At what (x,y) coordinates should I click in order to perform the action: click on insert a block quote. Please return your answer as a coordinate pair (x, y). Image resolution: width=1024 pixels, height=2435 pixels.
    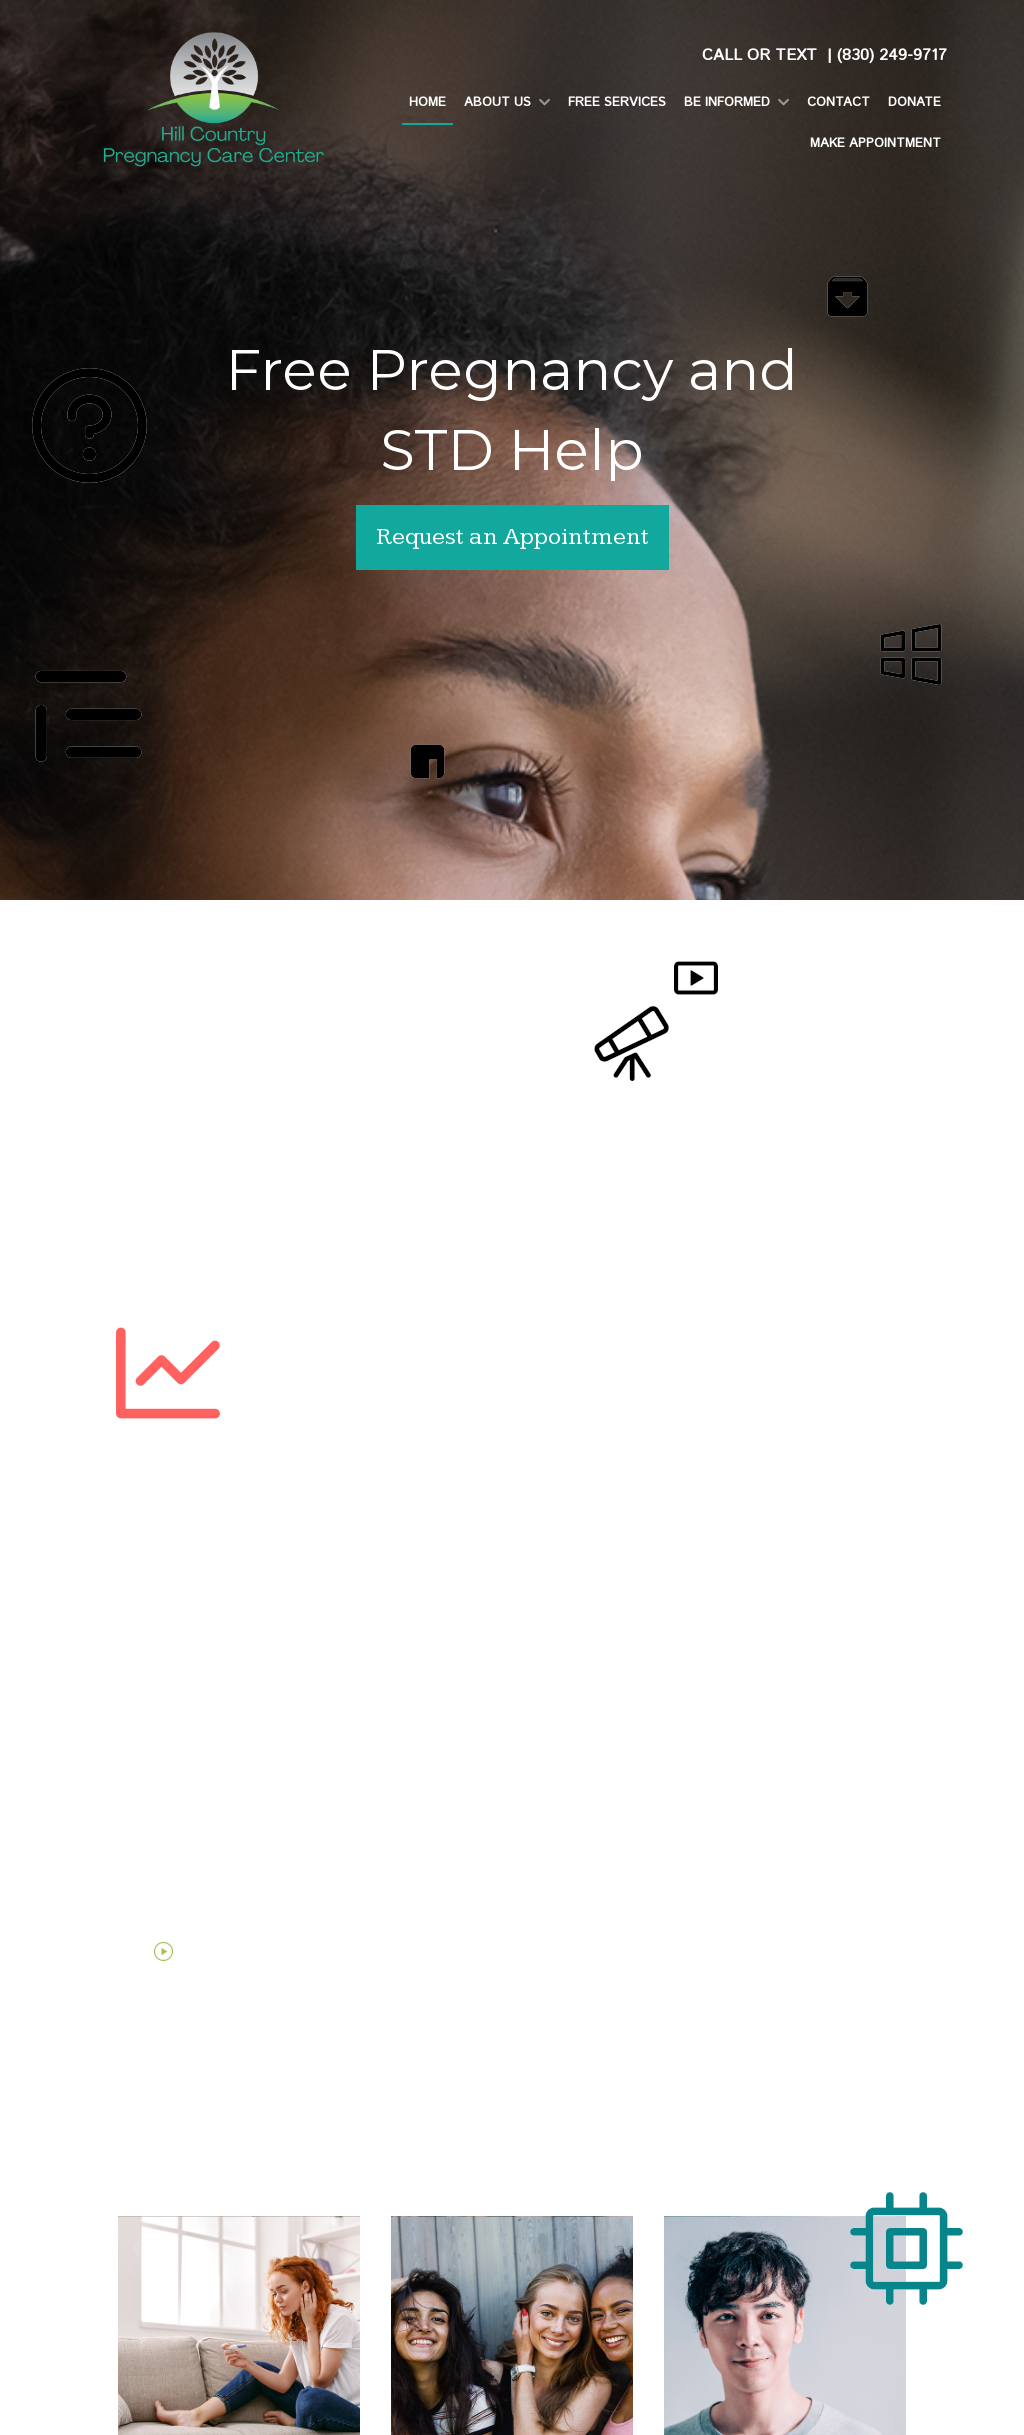
    Looking at the image, I should click on (88, 712).